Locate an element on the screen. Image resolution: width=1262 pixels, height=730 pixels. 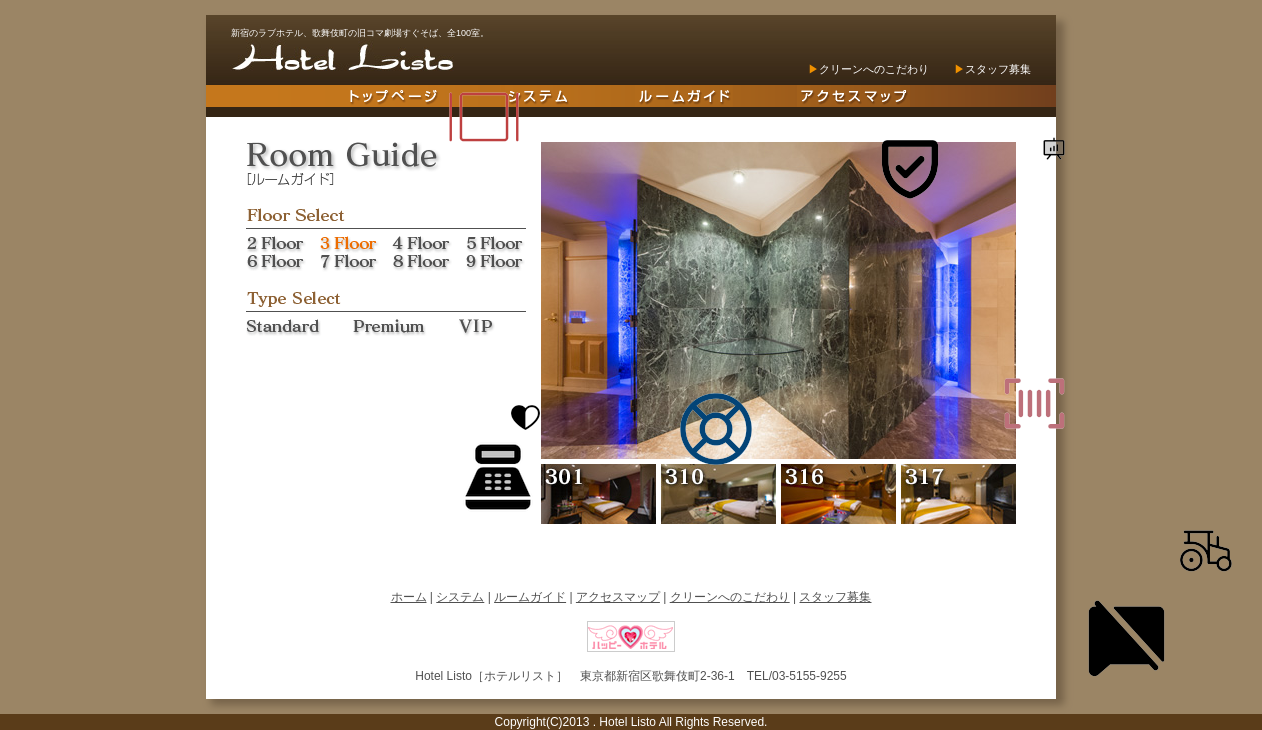
indicates partial like or favorite status is located at coordinates (525, 416).